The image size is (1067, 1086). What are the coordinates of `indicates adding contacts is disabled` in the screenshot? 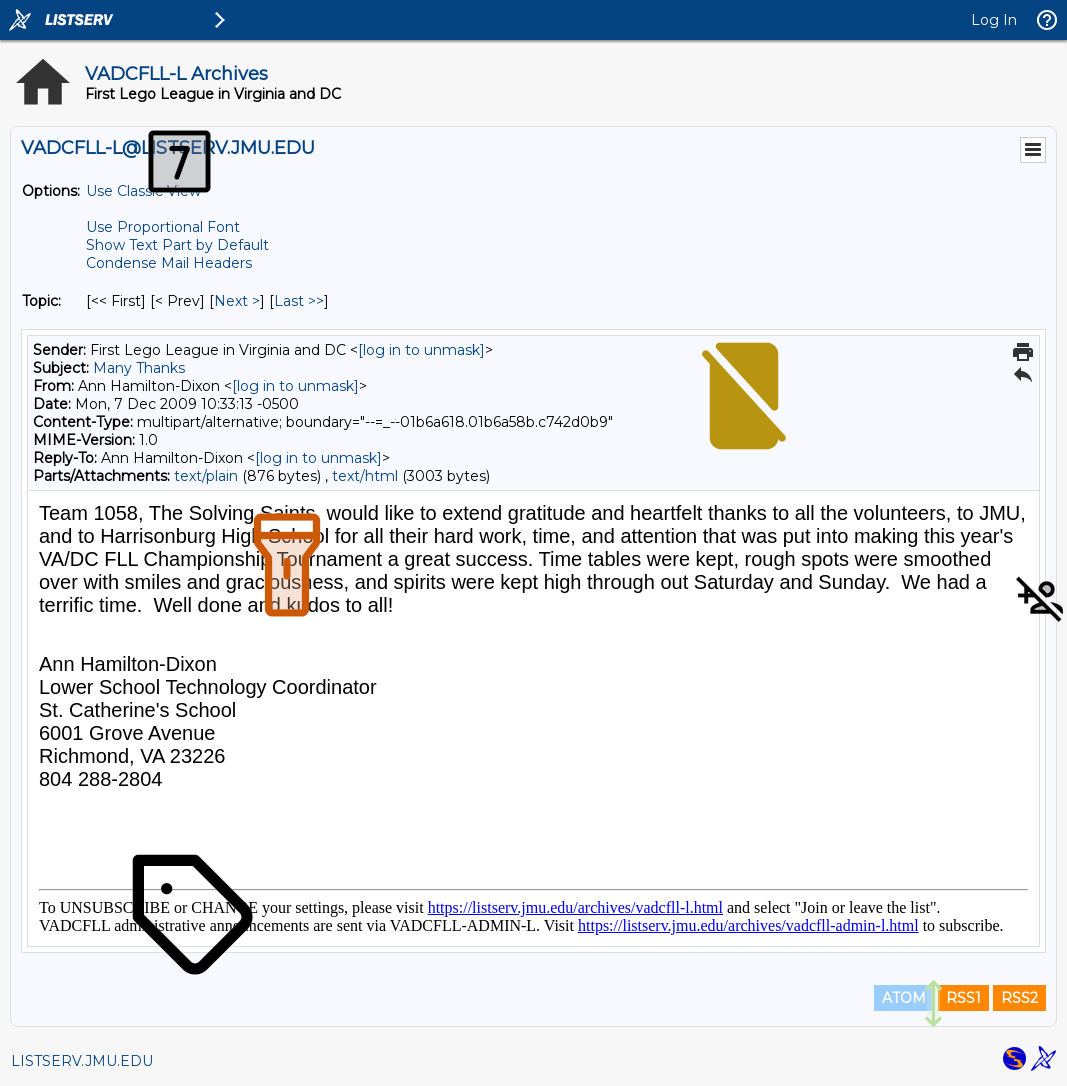 It's located at (1040, 597).